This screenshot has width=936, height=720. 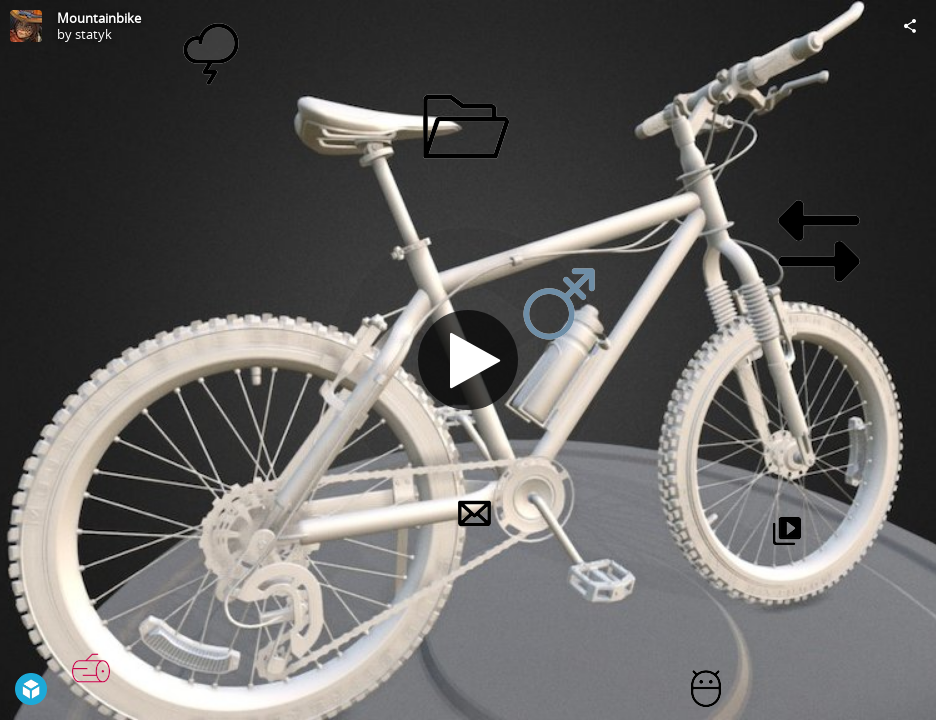 What do you see at coordinates (474, 513) in the screenshot?
I see `open your inbox` at bounding box center [474, 513].